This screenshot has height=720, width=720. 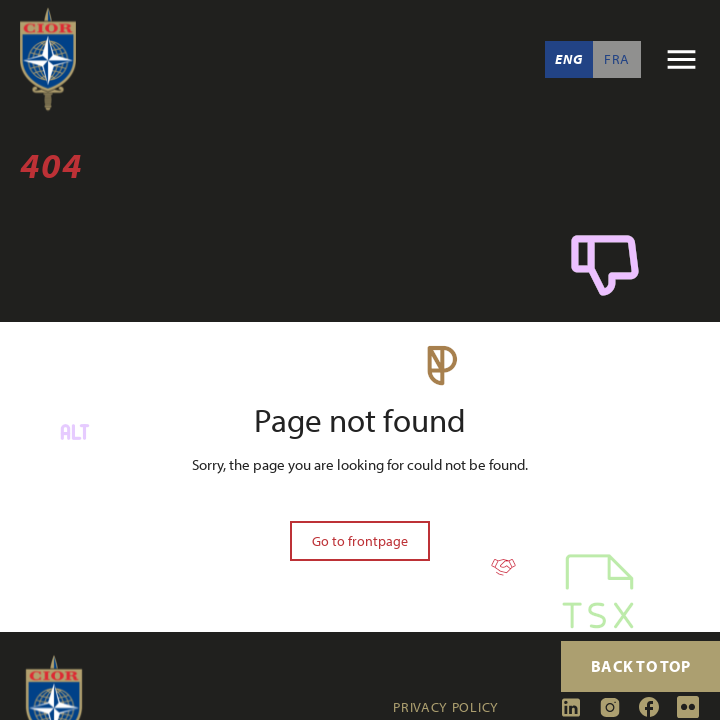 I want to click on phosphor icons brand logo, so click(x=439, y=363).